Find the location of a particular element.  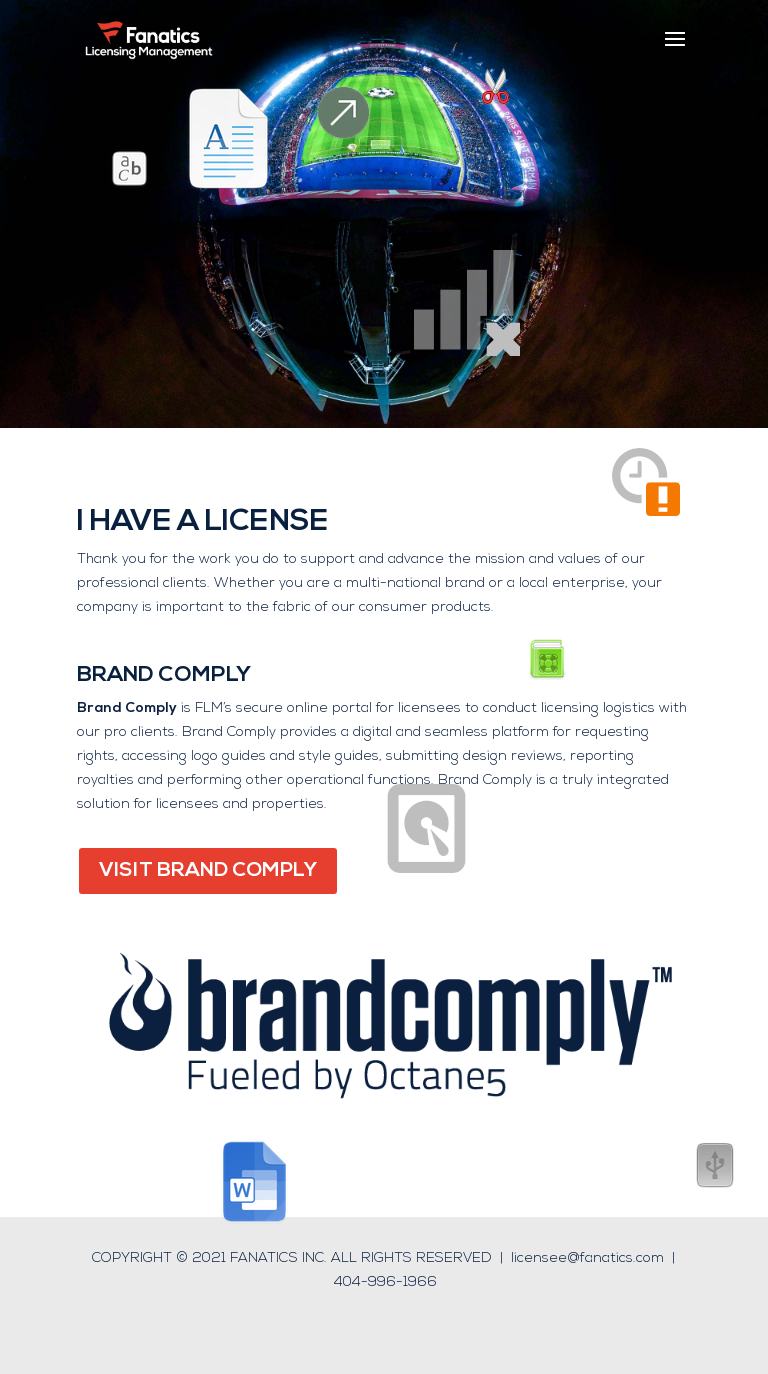

indicates a symbolic link or shortcut to another file is located at coordinates (343, 112).